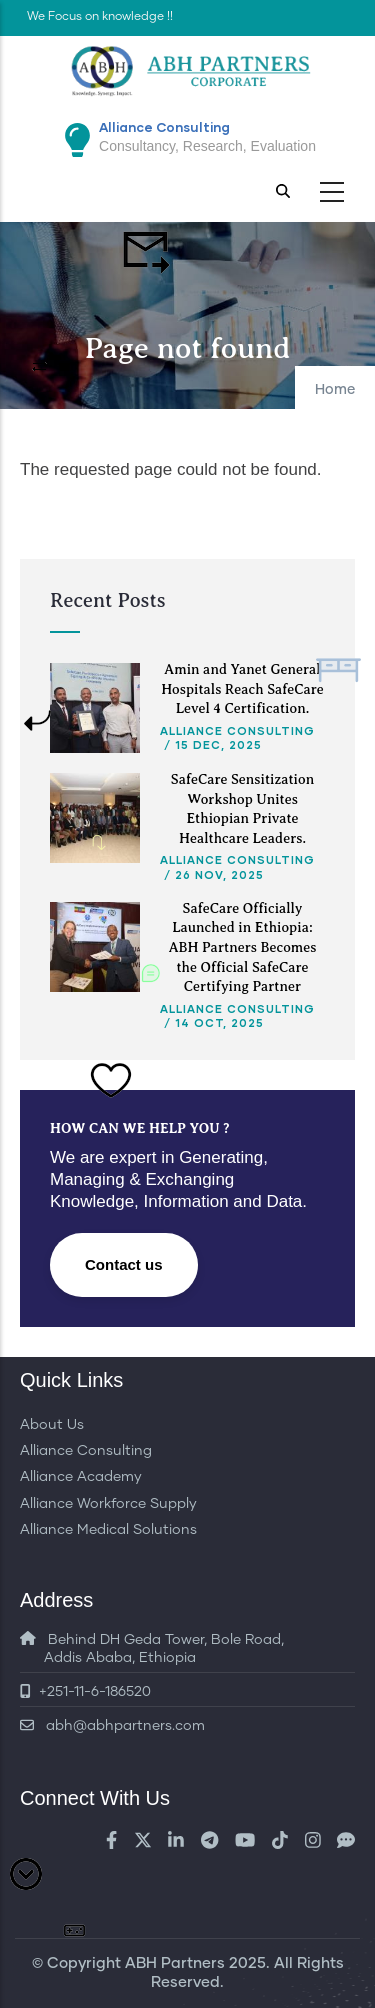 The height and width of the screenshot is (2008, 375). Describe the element at coordinates (145, 249) in the screenshot. I see `forward an email to another recipient` at that location.